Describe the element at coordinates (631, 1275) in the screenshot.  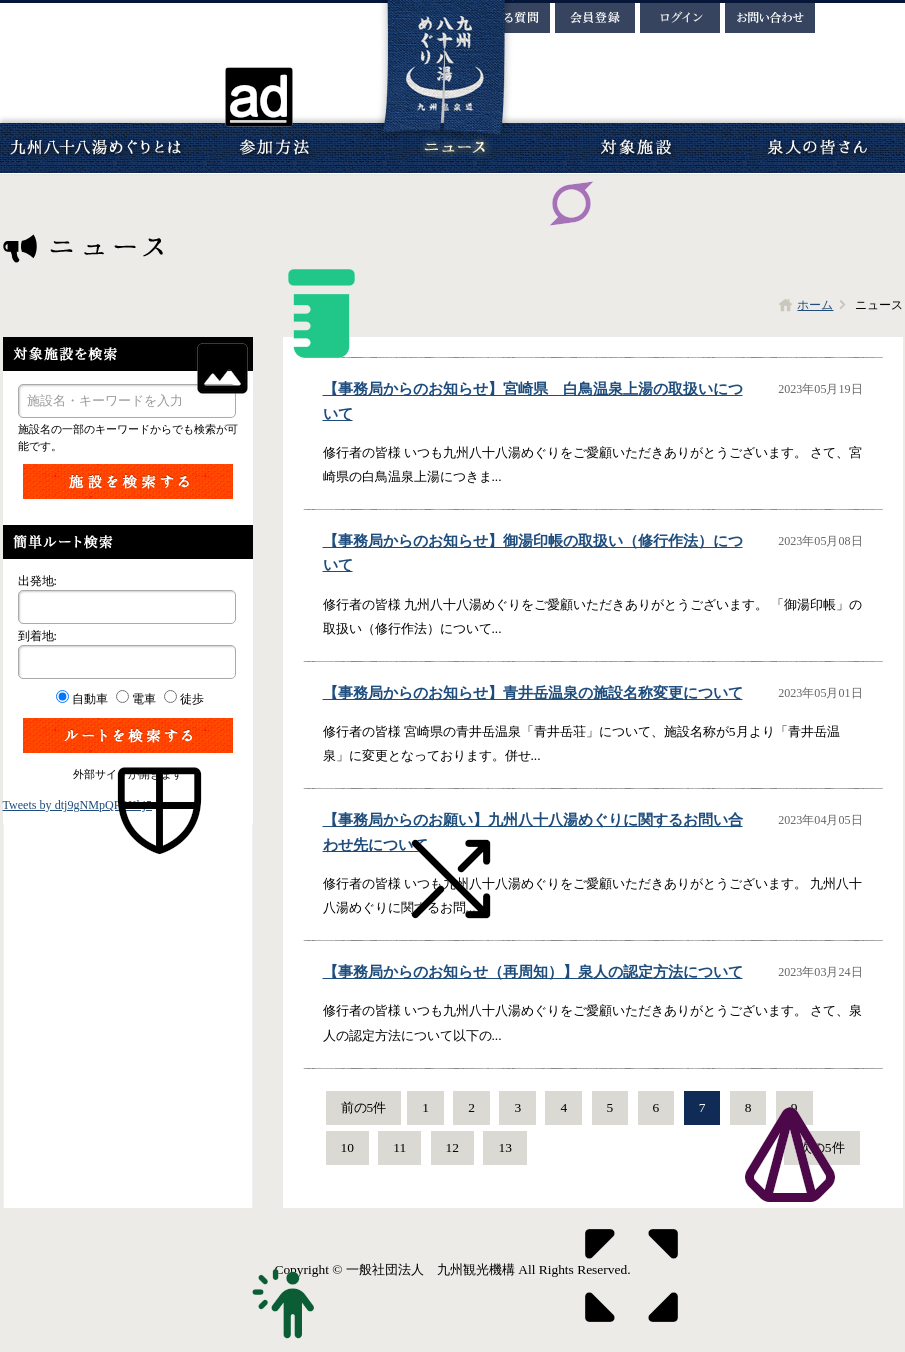
I see `expand to fullscreen mode` at that location.